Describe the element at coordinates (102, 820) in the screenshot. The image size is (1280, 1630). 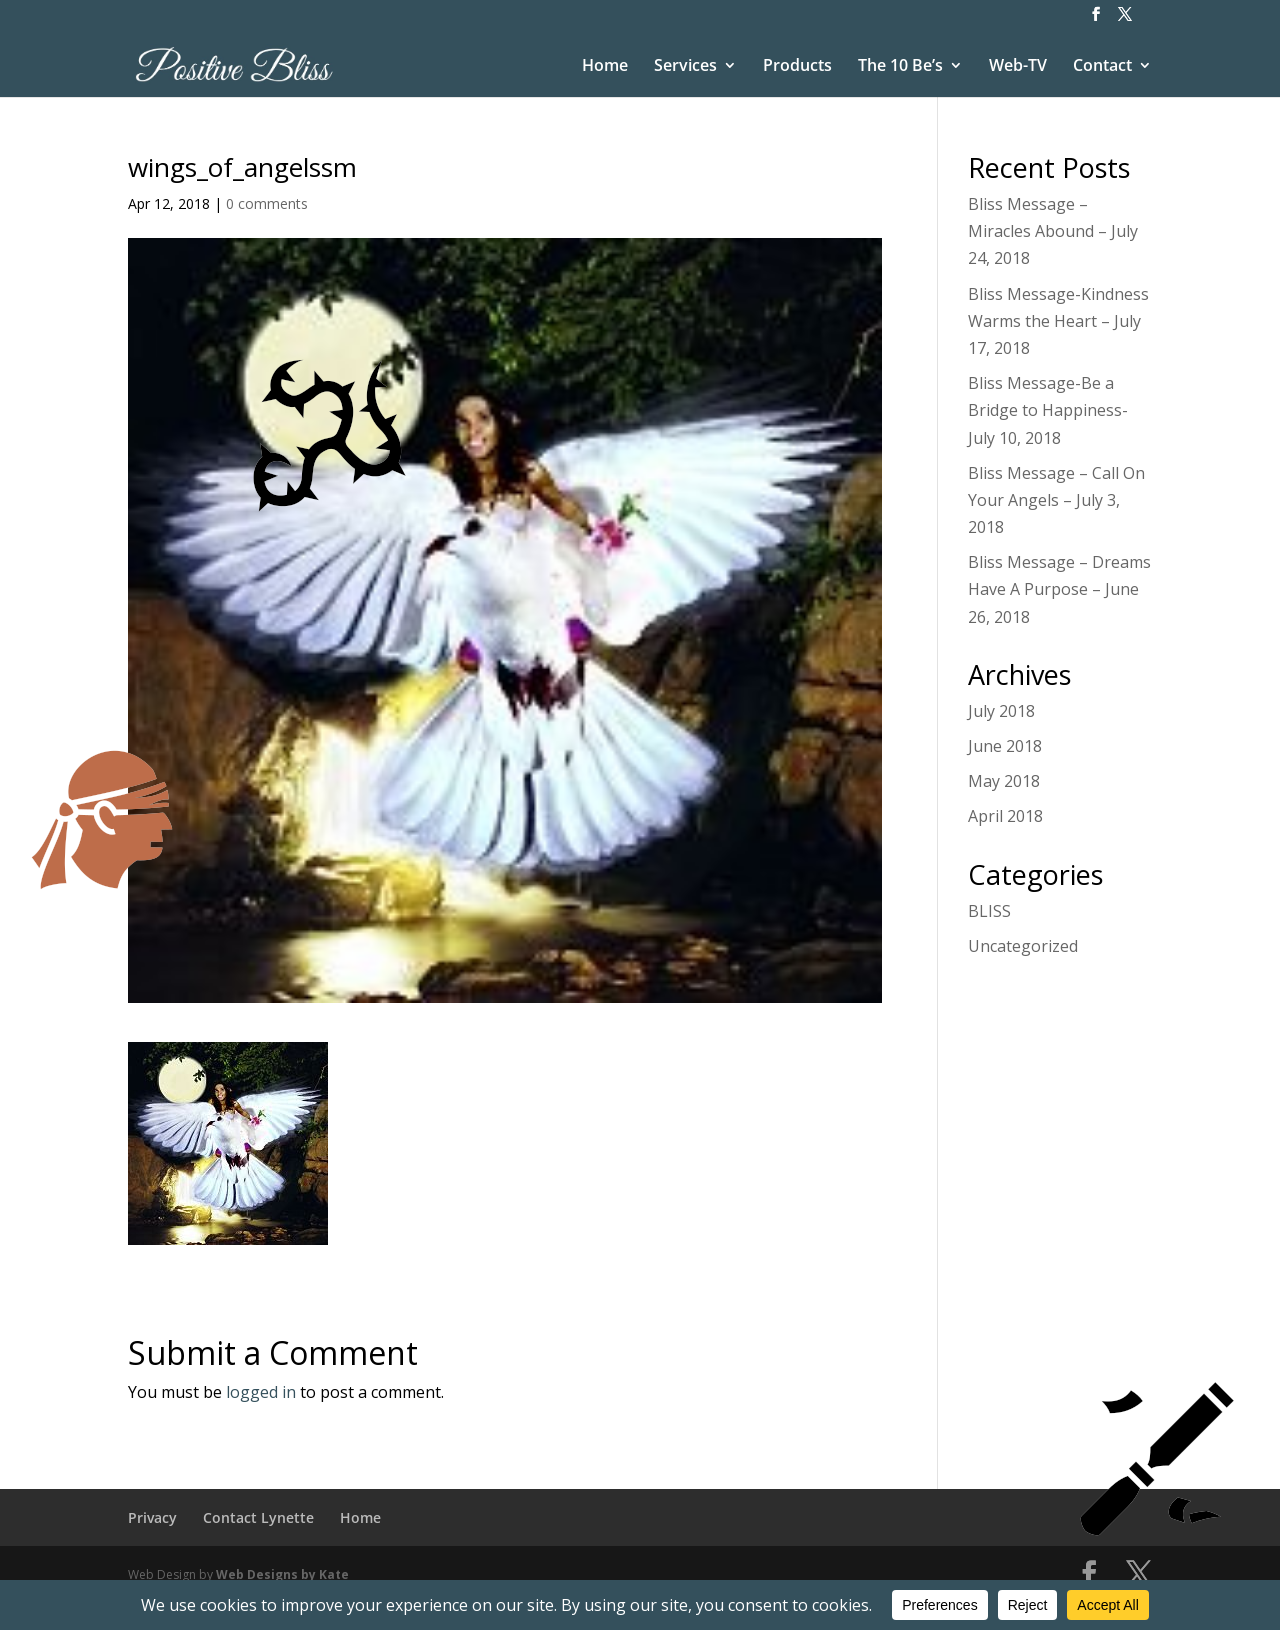
I see `toggle hidden or spoiler content` at that location.